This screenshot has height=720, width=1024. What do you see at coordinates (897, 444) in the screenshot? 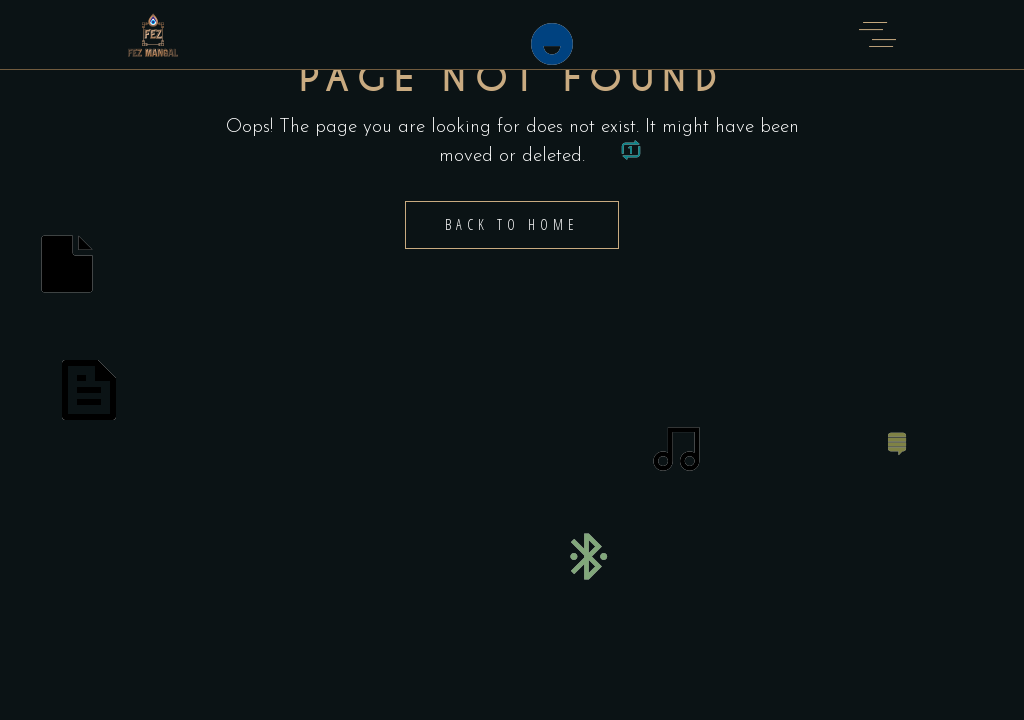
I see `stack exchange logo` at bounding box center [897, 444].